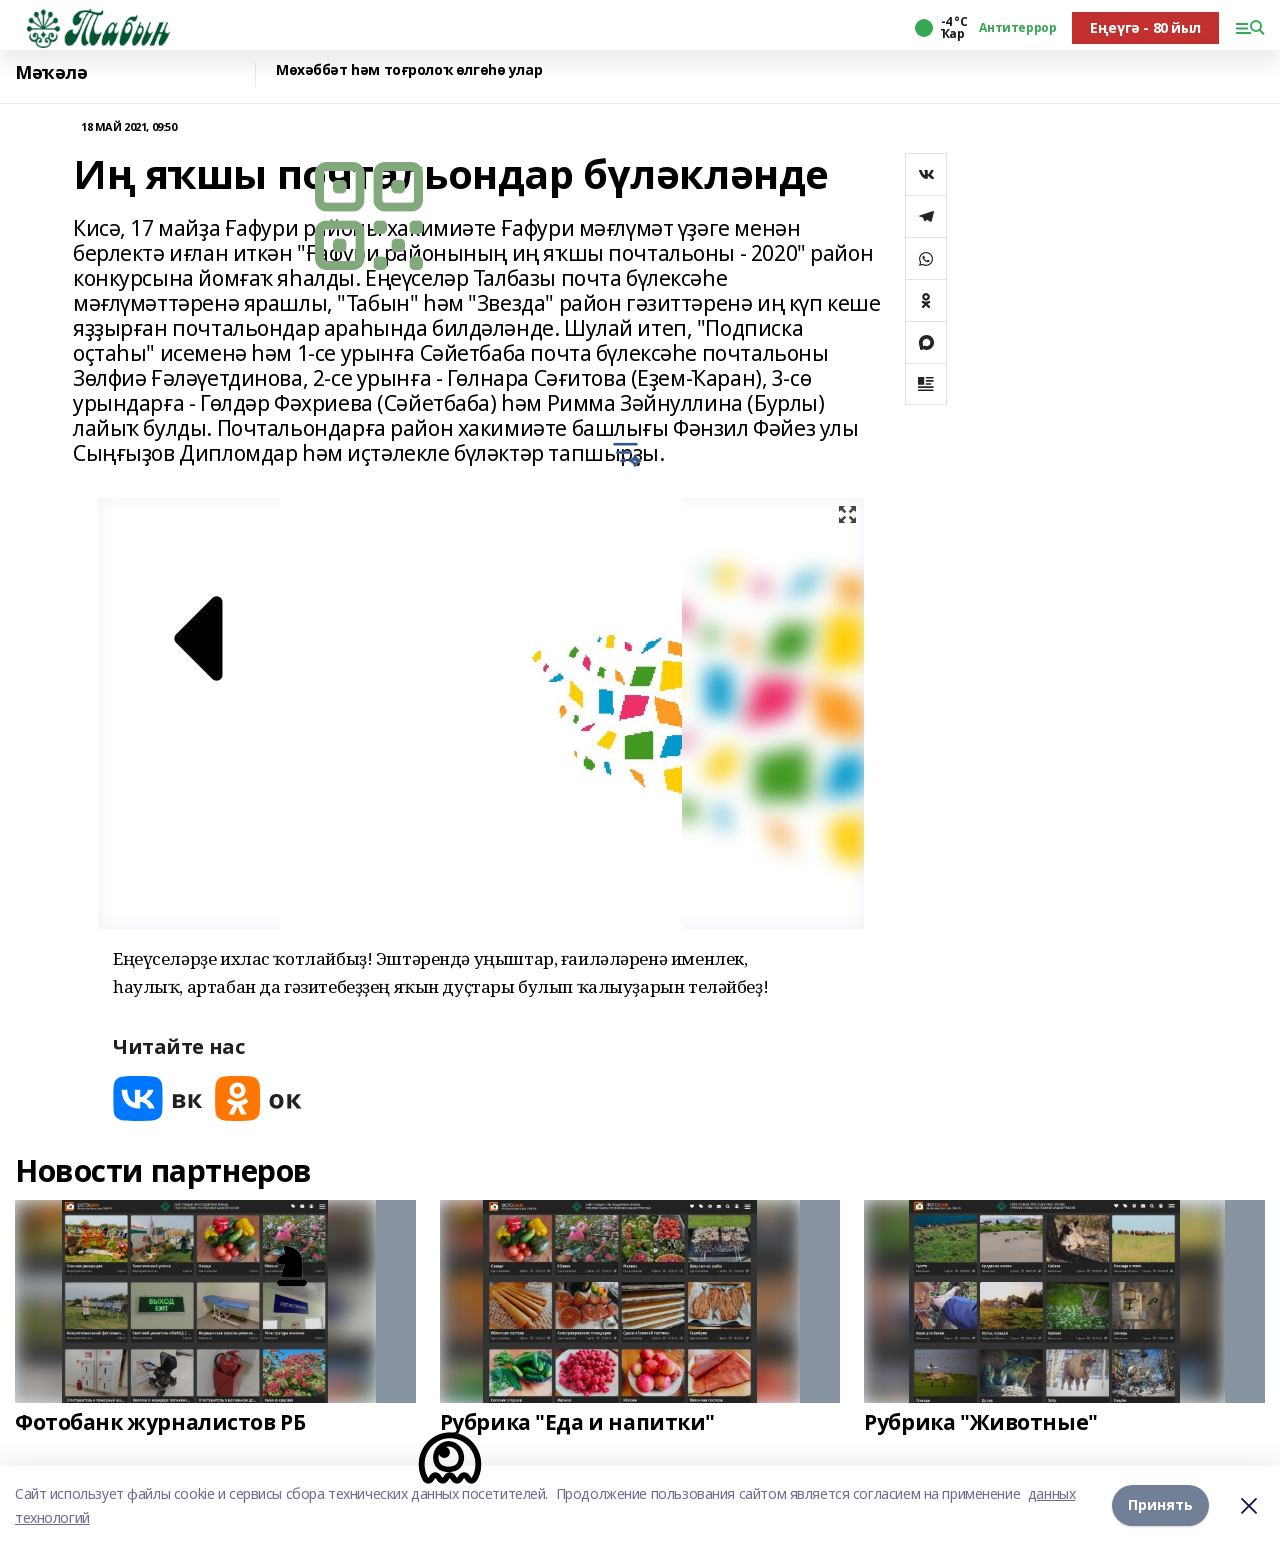  Describe the element at coordinates (204, 638) in the screenshot. I see `go back to the previous screen` at that location.